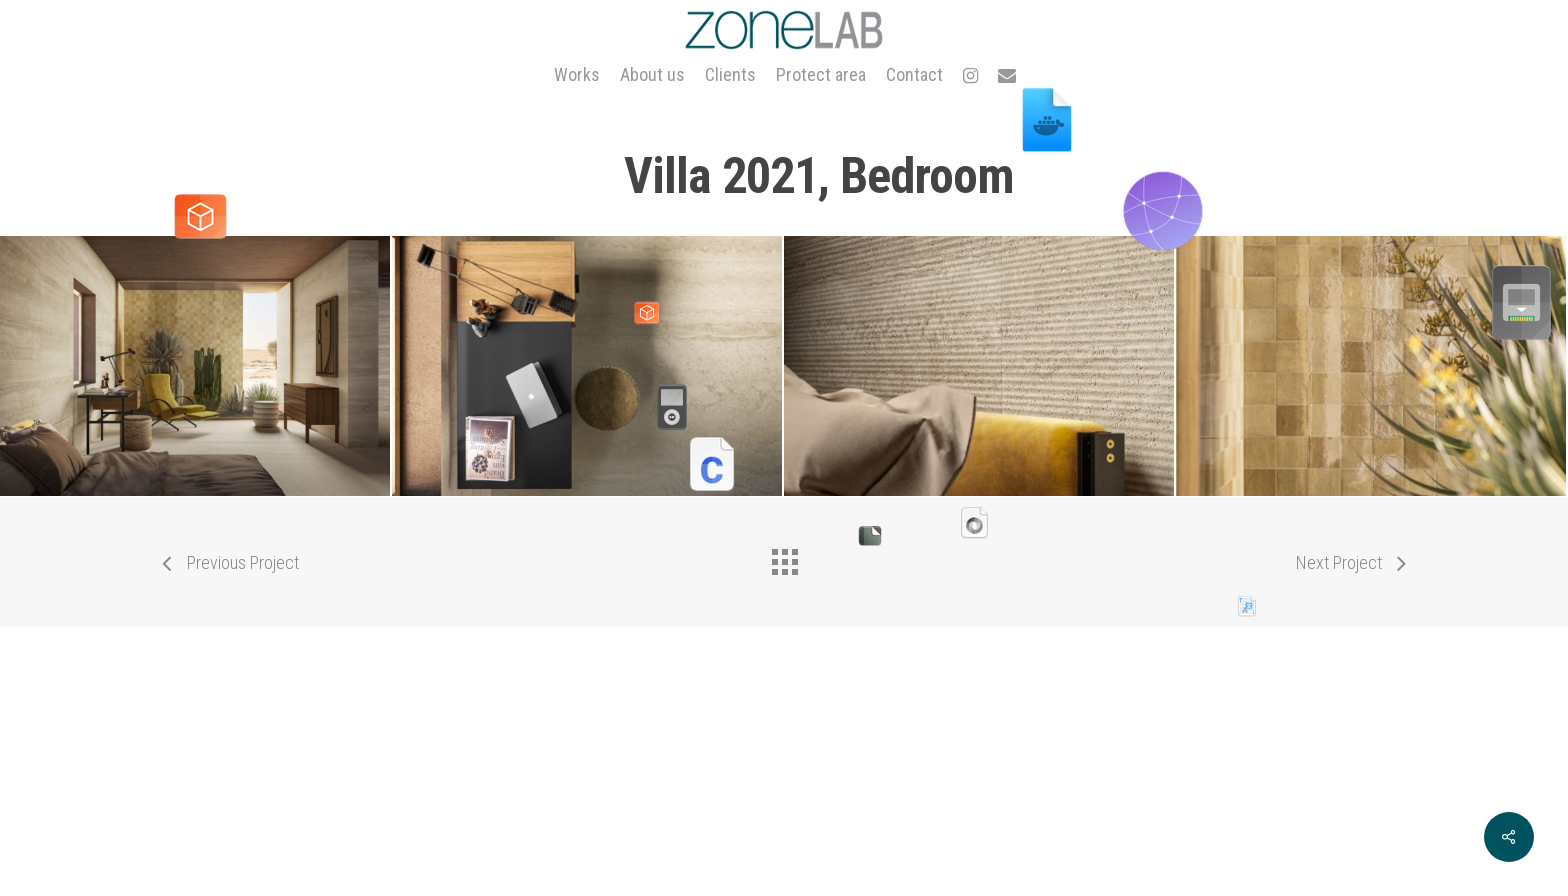 This screenshot has height=896, width=1568. Describe the element at coordinates (647, 312) in the screenshot. I see `open an STL 3D model file` at that location.